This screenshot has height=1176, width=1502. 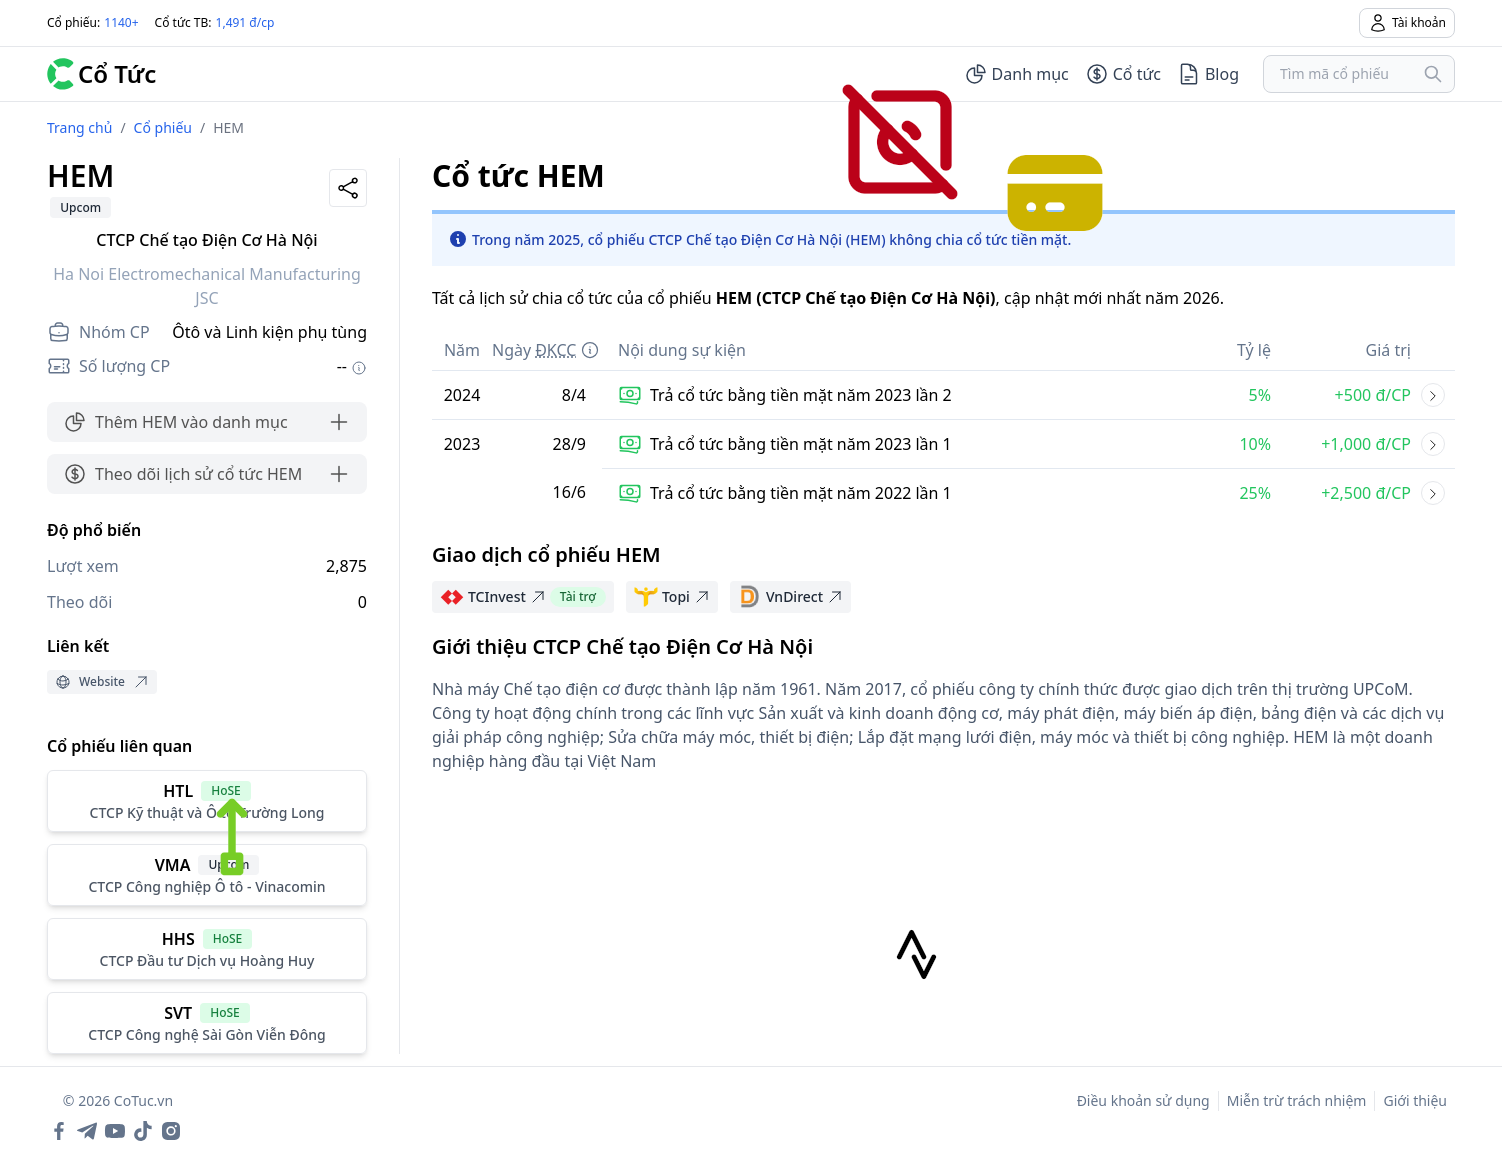 I want to click on move item up in a list or hierarchy, so click(x=232, y=837).